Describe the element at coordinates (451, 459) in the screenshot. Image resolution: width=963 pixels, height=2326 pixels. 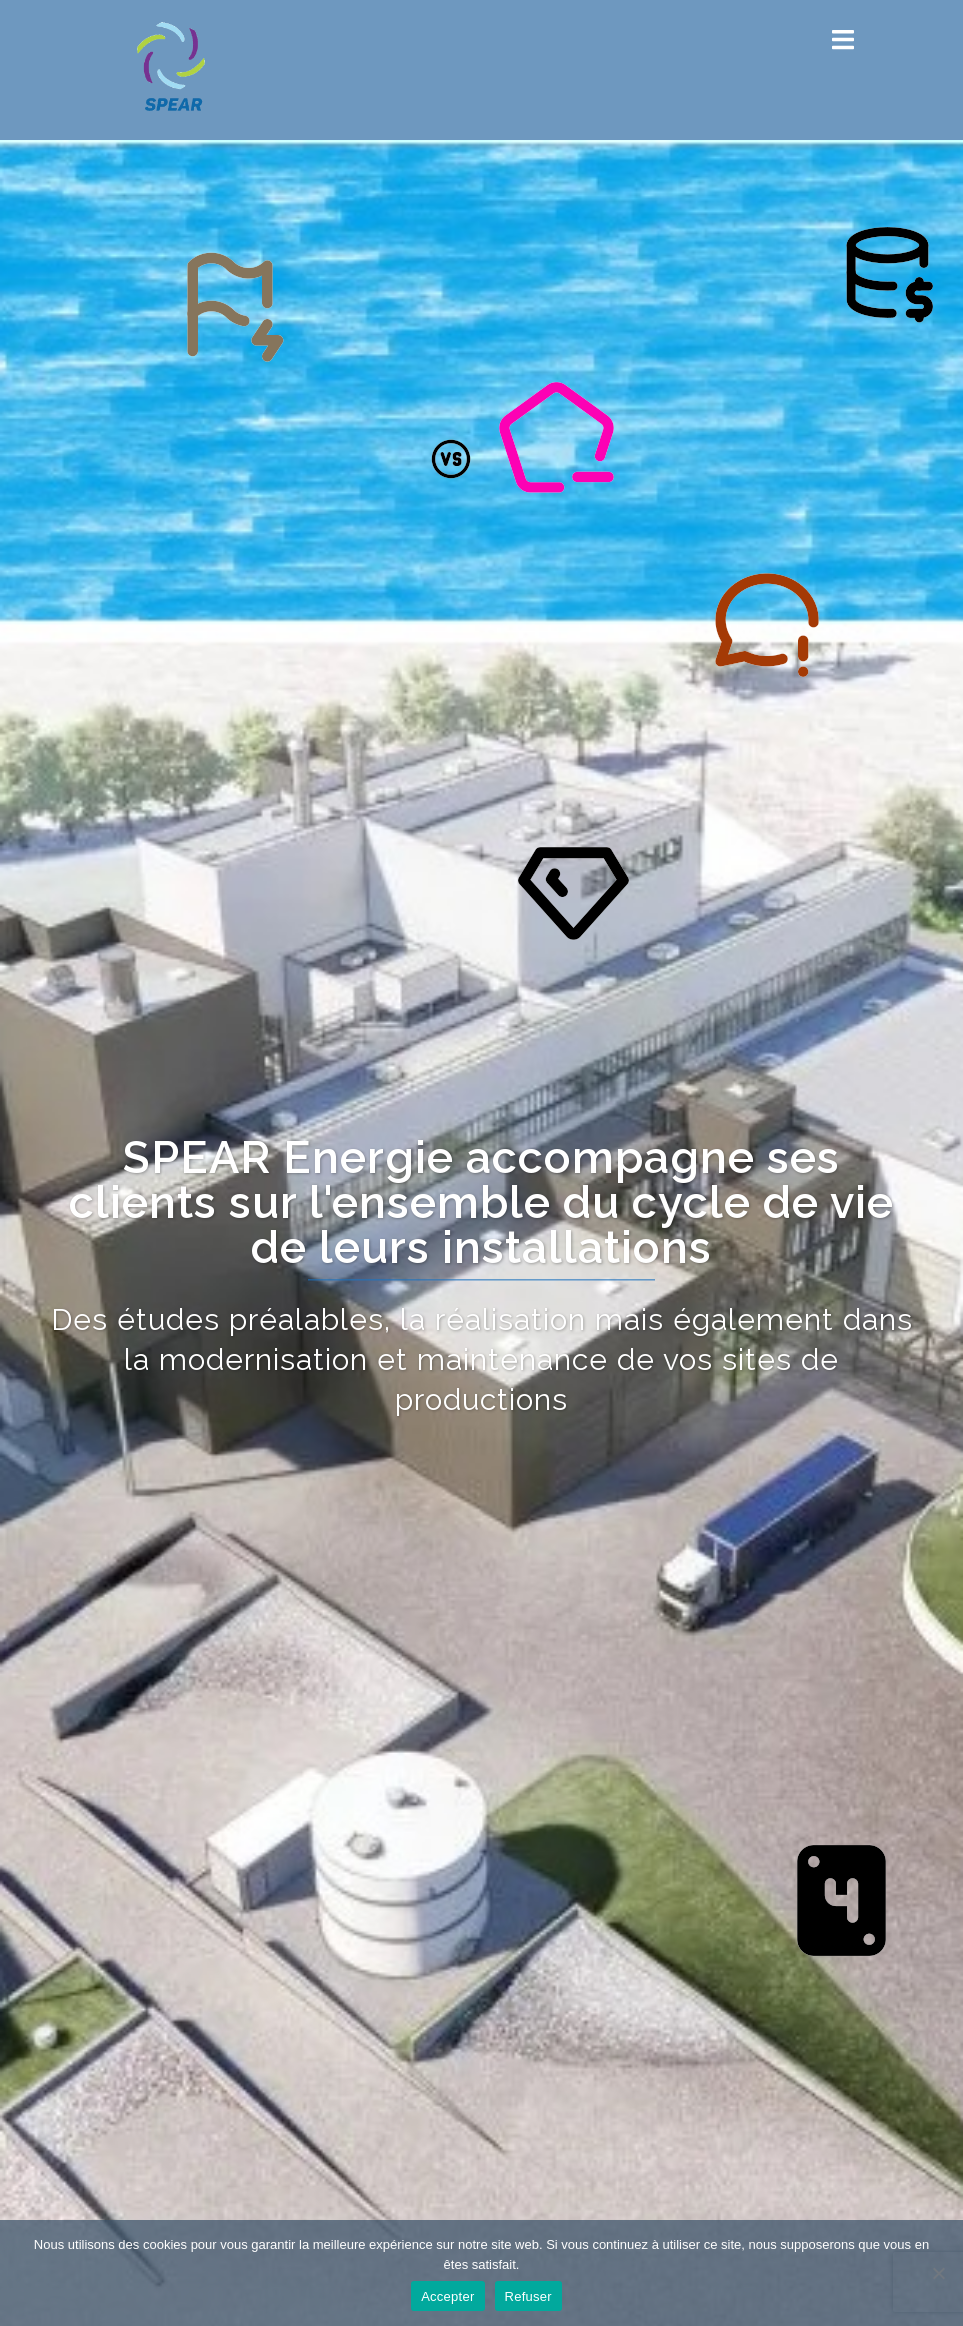
I see `indicates a versus or comparison mode` at that location.